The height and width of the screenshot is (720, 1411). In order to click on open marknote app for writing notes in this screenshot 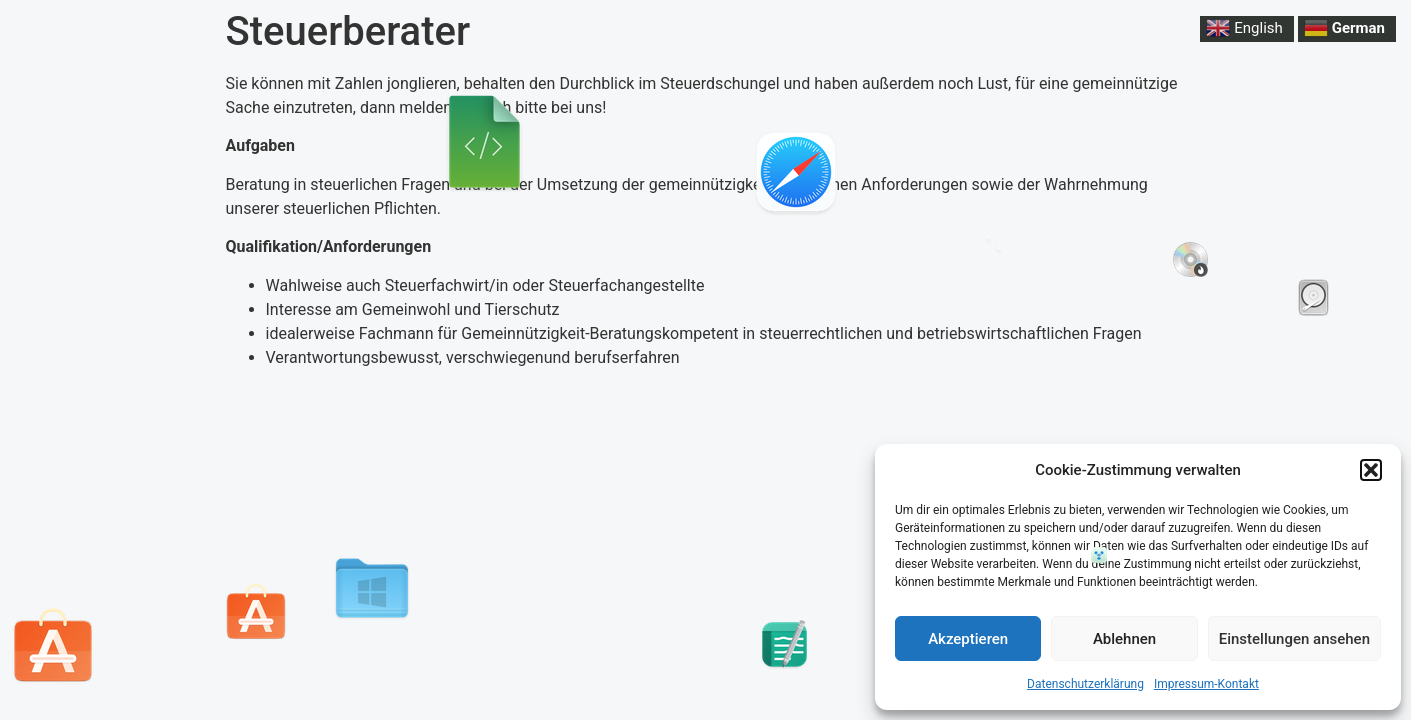, I will do `click(784, 644)`.